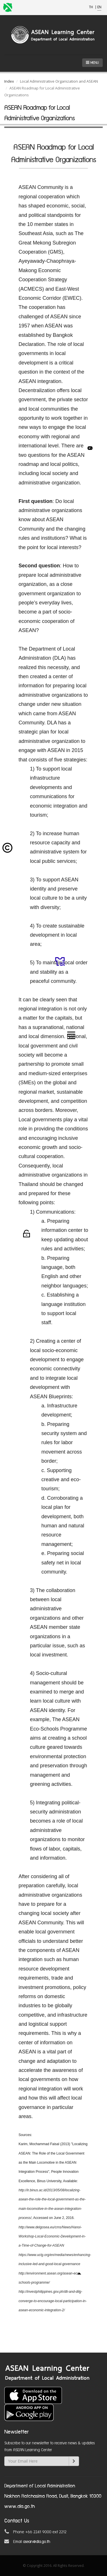 The width and height of the screenshot is (107, 2576). I want to click on justify text alignment, so click(71, 1035).